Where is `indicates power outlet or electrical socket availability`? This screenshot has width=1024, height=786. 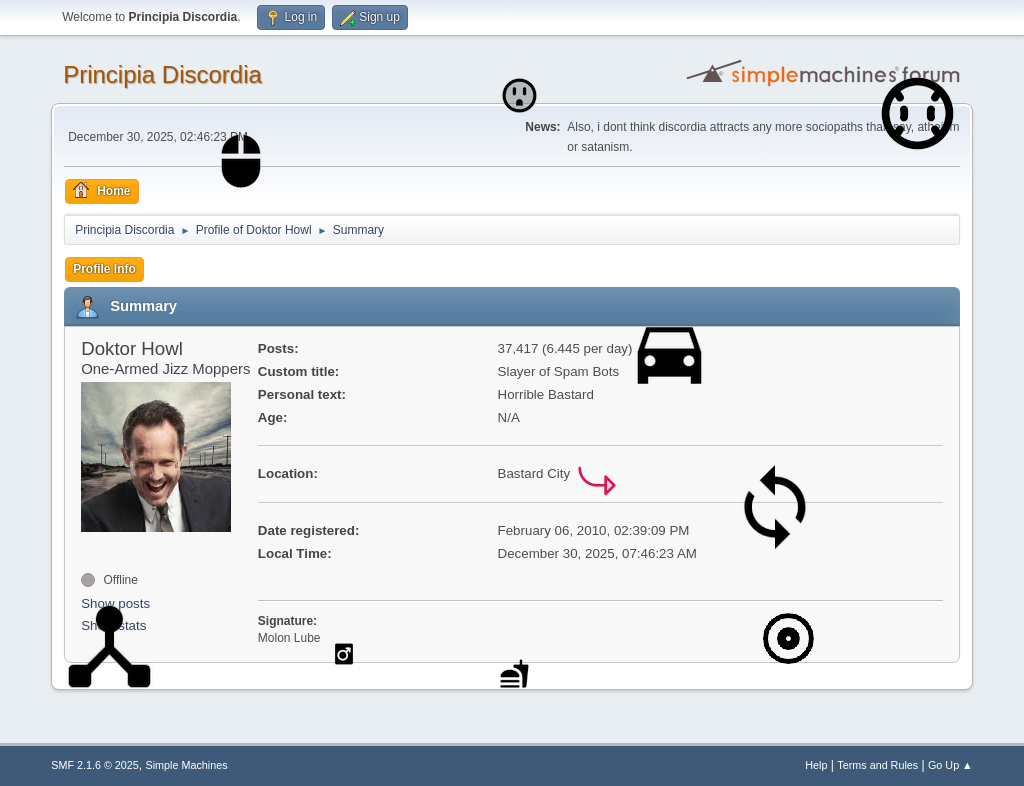 indicates power outlet or electrical socket availability is located at coordinates (519, 95).